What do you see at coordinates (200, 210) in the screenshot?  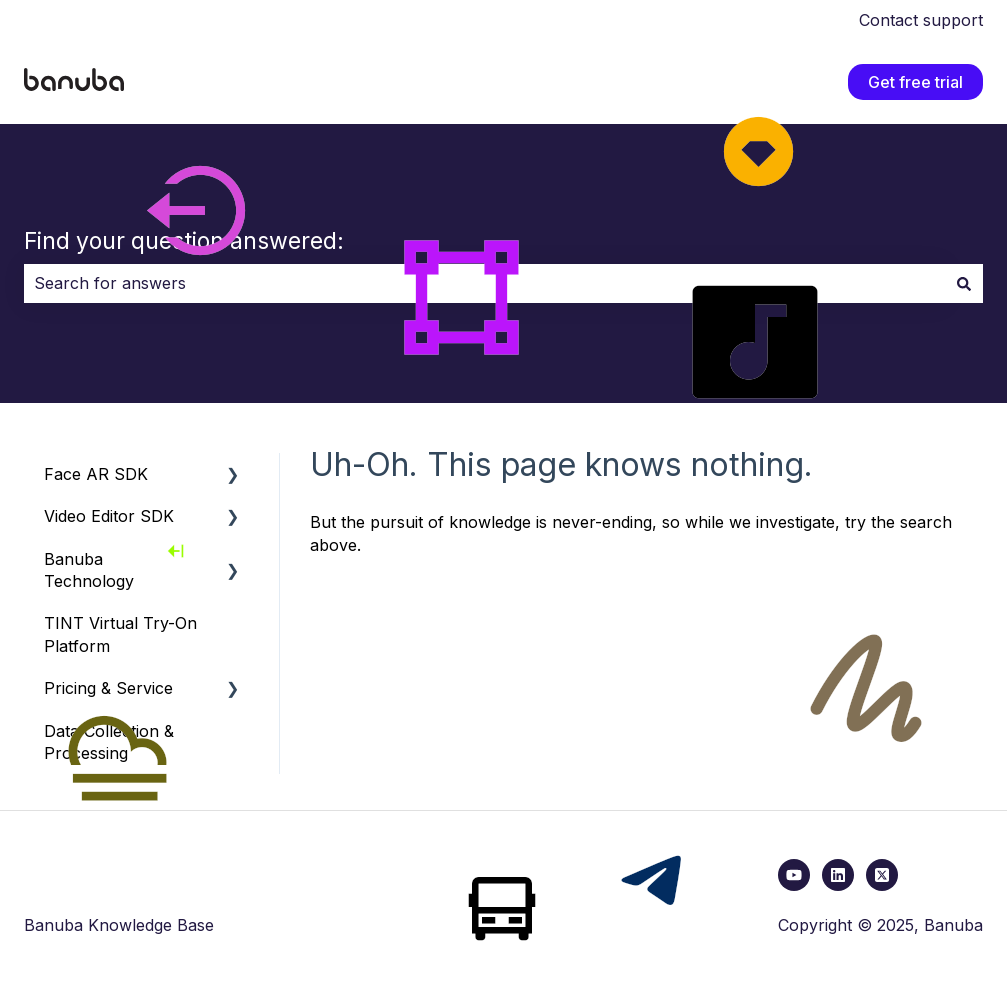 I see `log out of your account` at bounding box center [200, 210].